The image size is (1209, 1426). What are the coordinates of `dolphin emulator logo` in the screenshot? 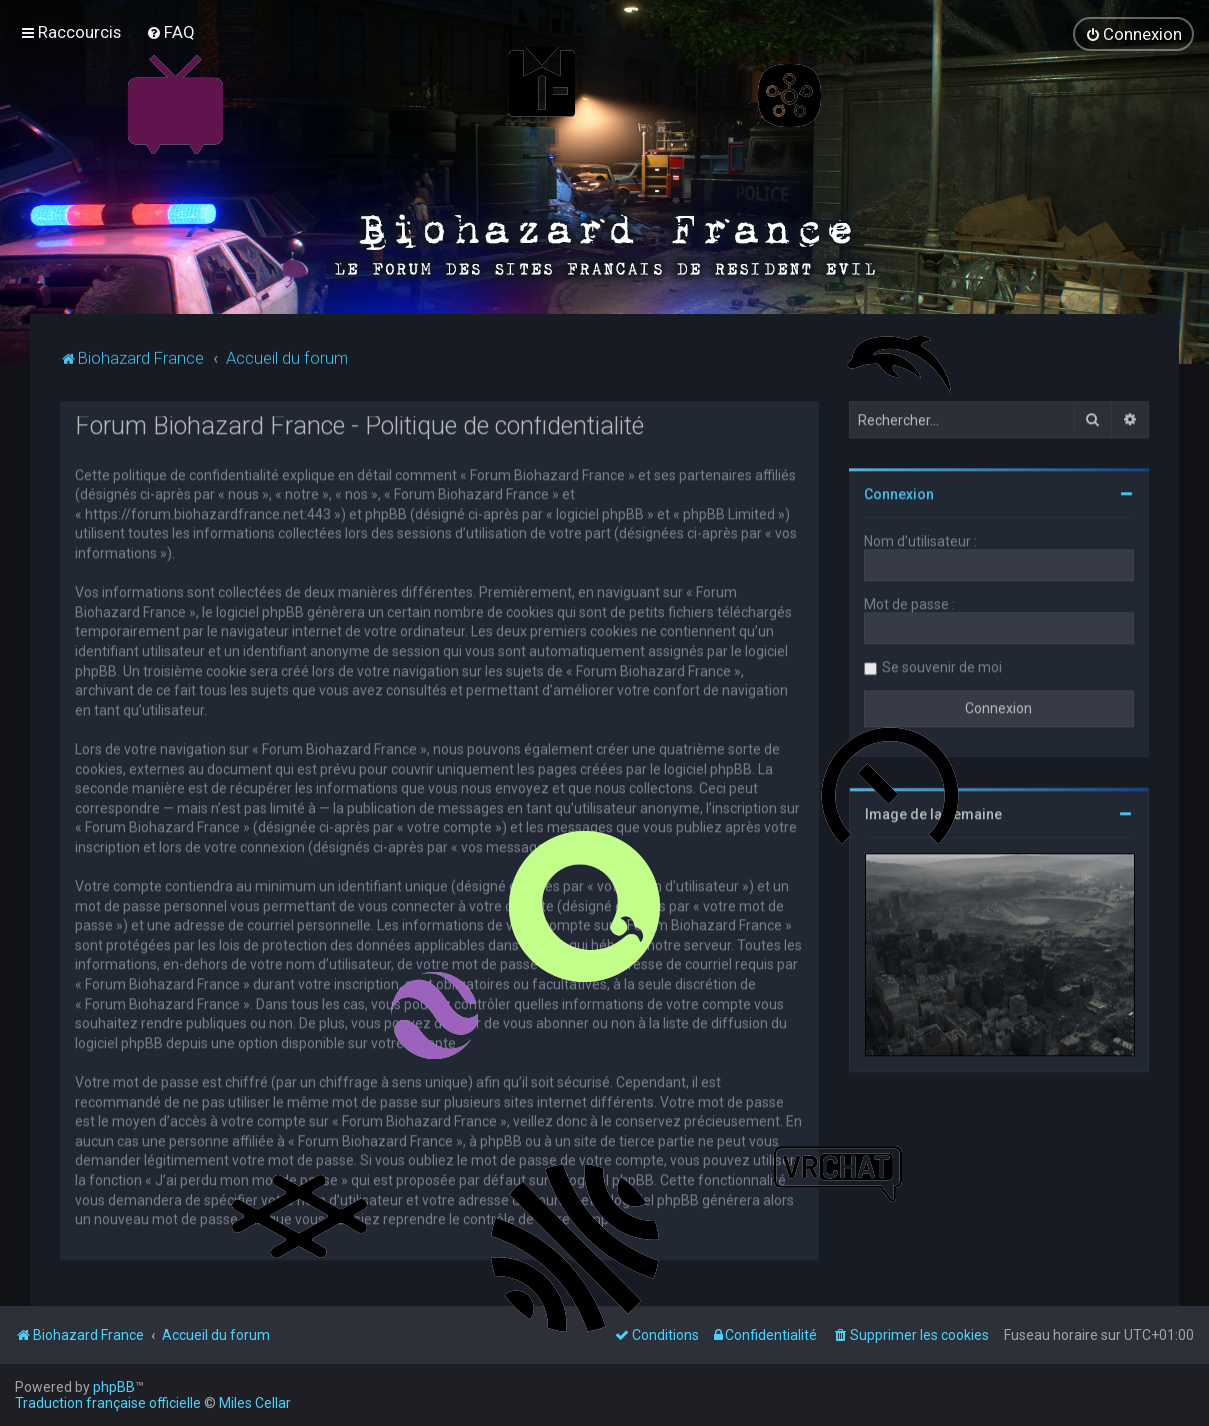 It's located at (899, 365).